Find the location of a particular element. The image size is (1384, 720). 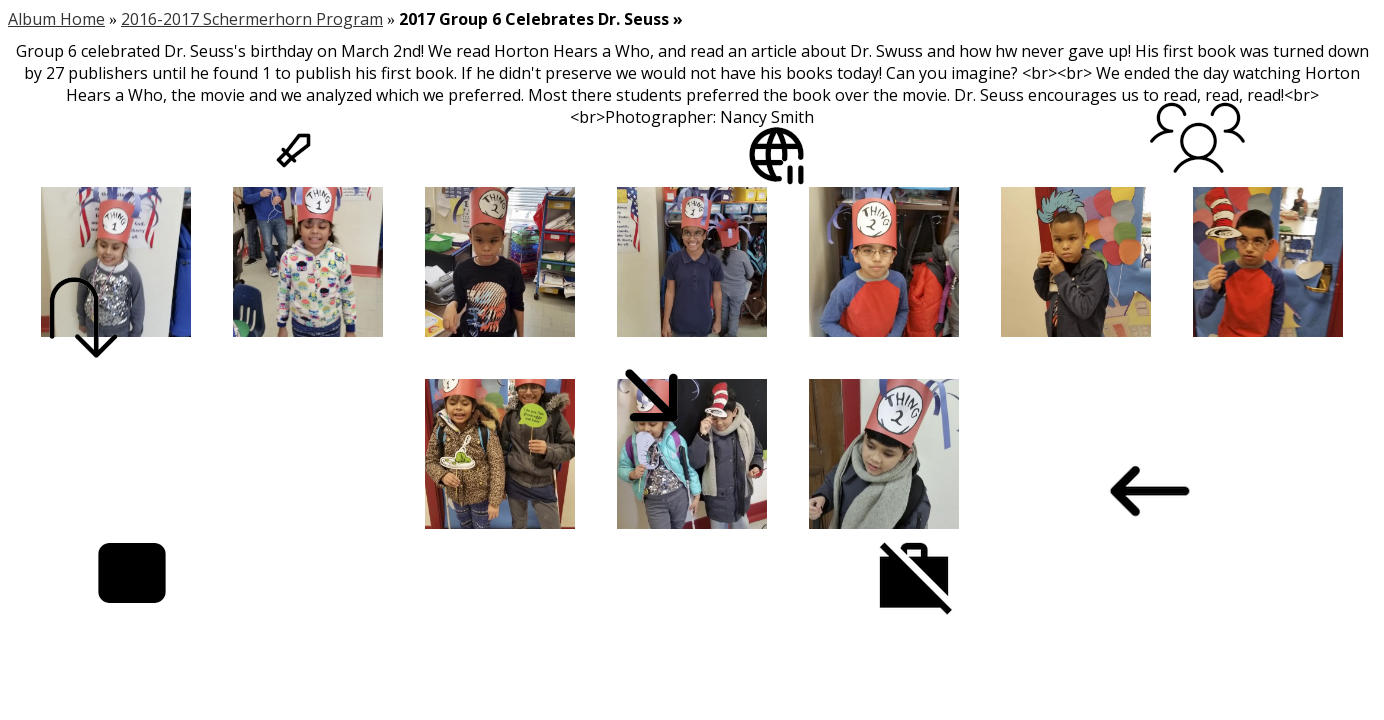

crop image to 5:4 aspect ratio is located at coordinates (132, 573).